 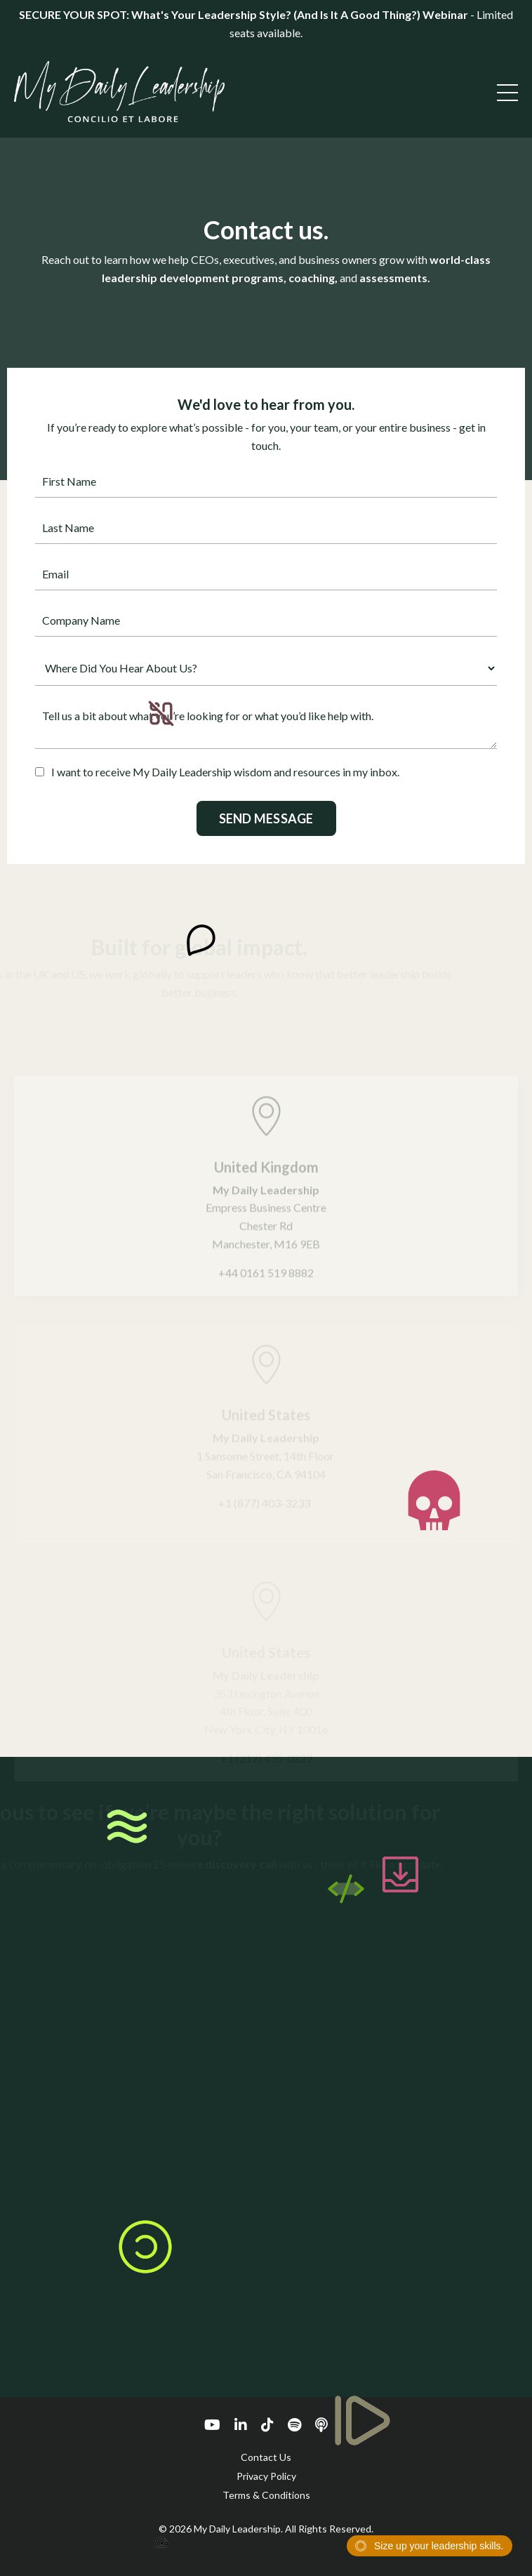 I want to click on indicates copyleft licensing on content, so click(x=145, y=2247).